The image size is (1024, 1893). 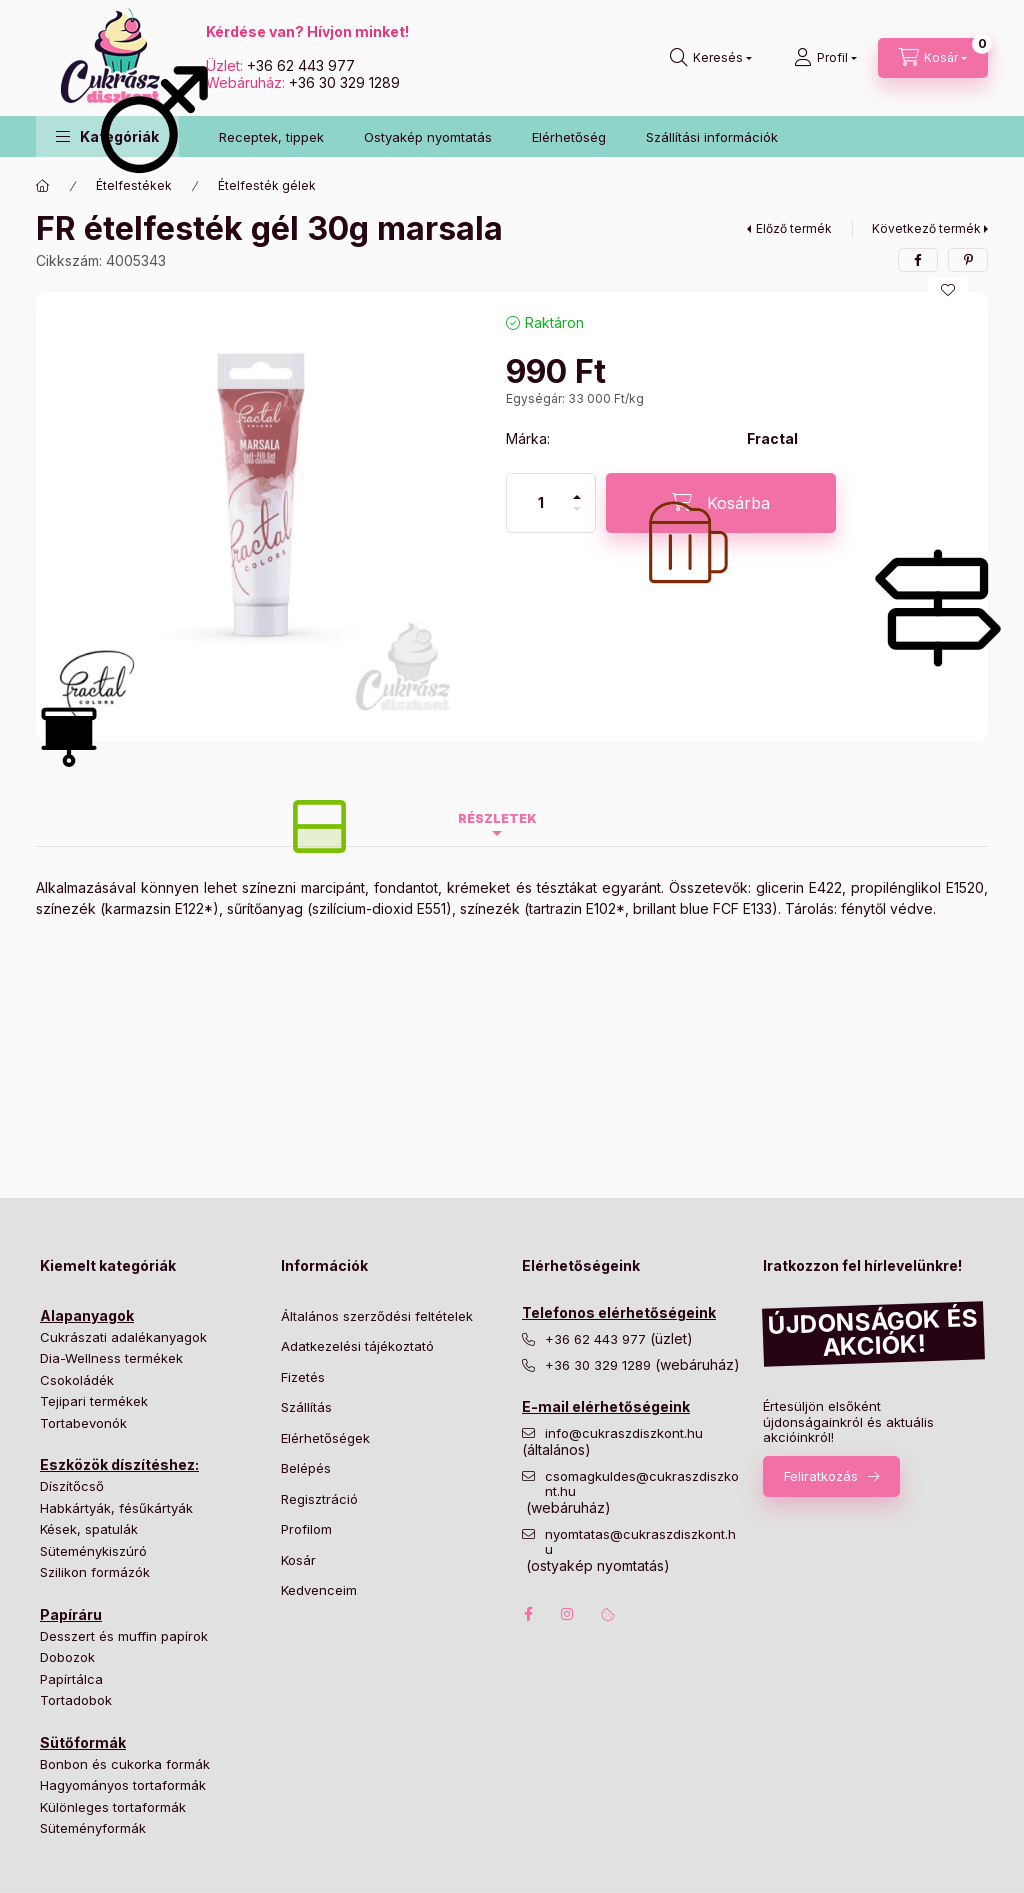 I want to click on start a presentation, so click(x=69, y=733).